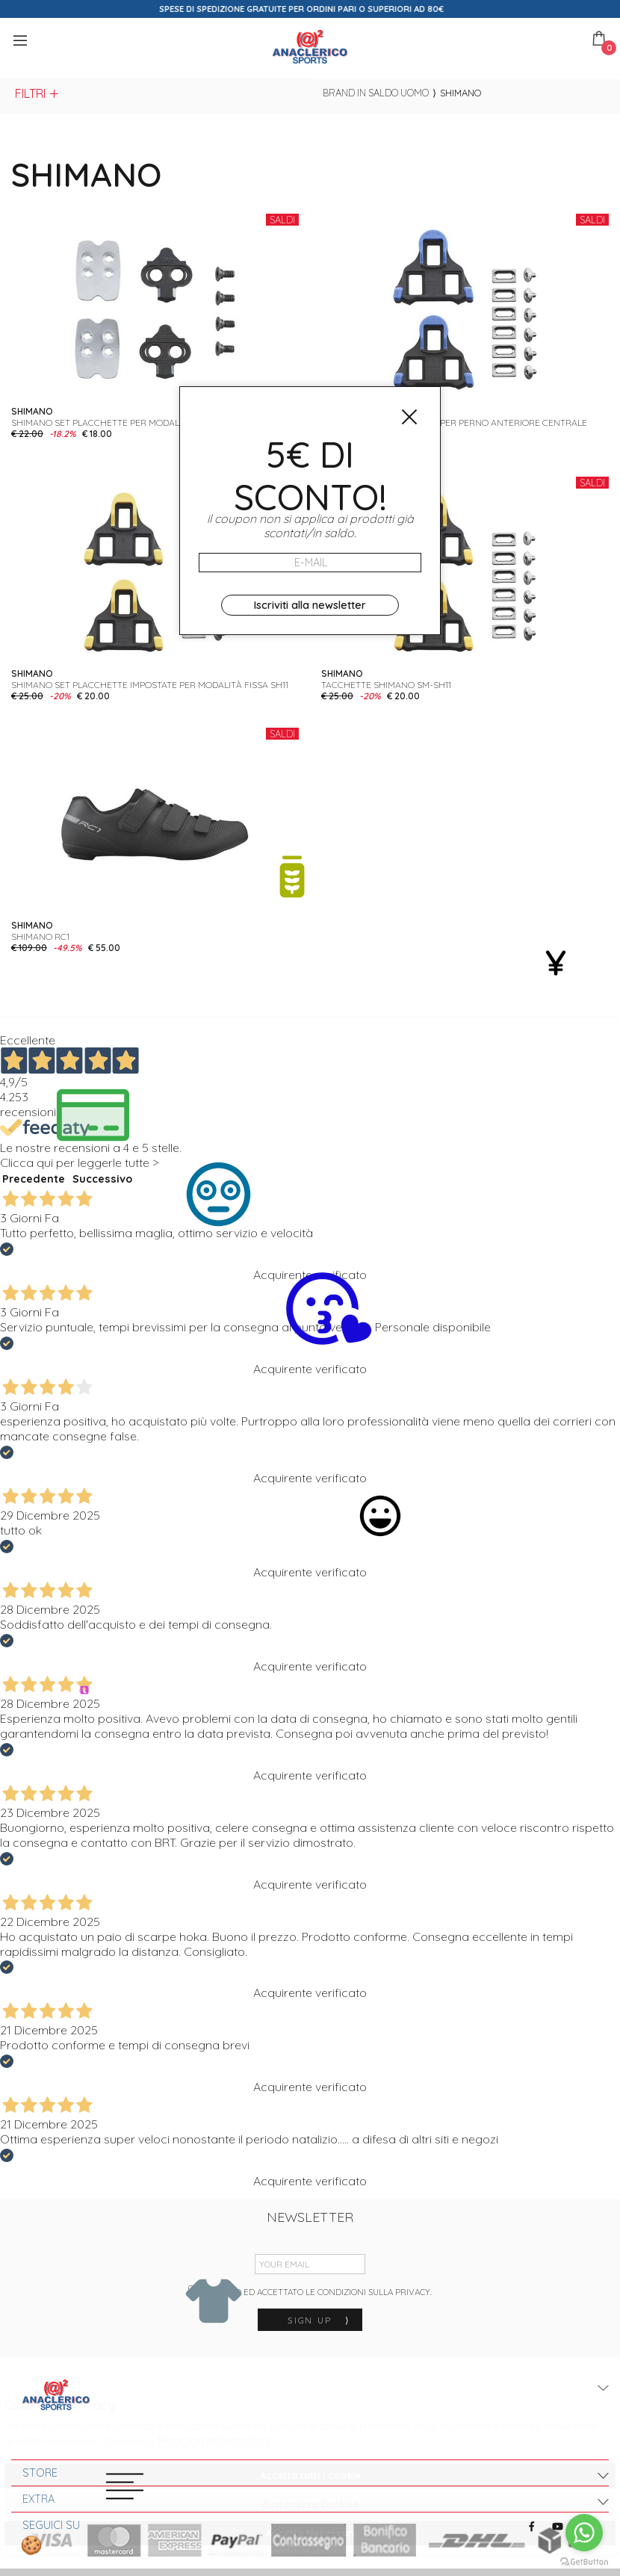  I want to click on manage payment methods, so click(93, 1115).